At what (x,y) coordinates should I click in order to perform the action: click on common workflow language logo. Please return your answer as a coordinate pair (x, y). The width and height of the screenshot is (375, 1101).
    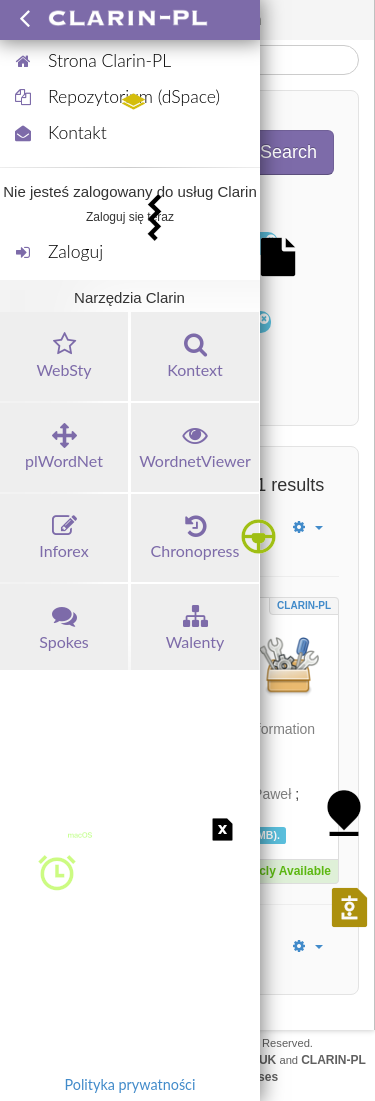
    Looking at the image, I should click on (154, 217).